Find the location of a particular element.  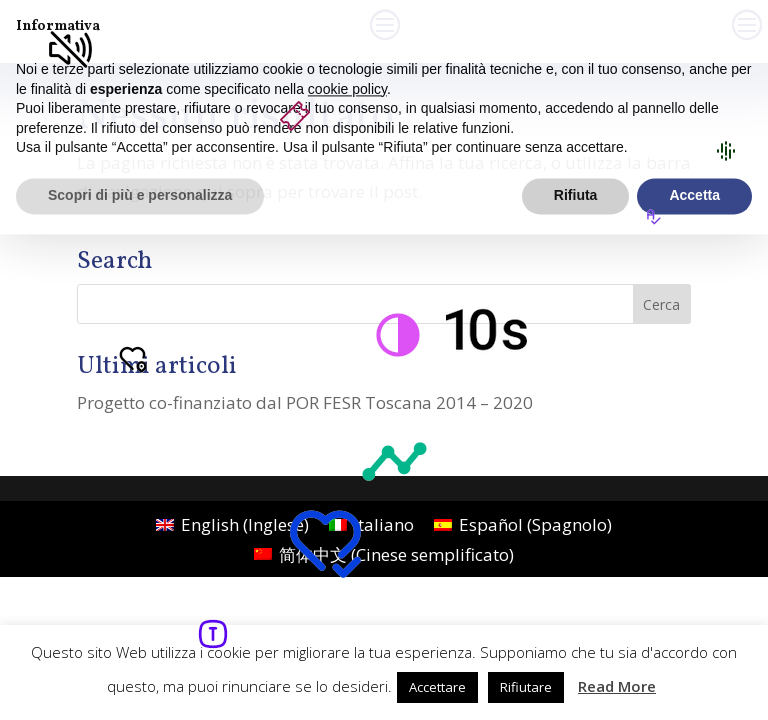

text formatting or typography options is located at coordinates (213, 634).